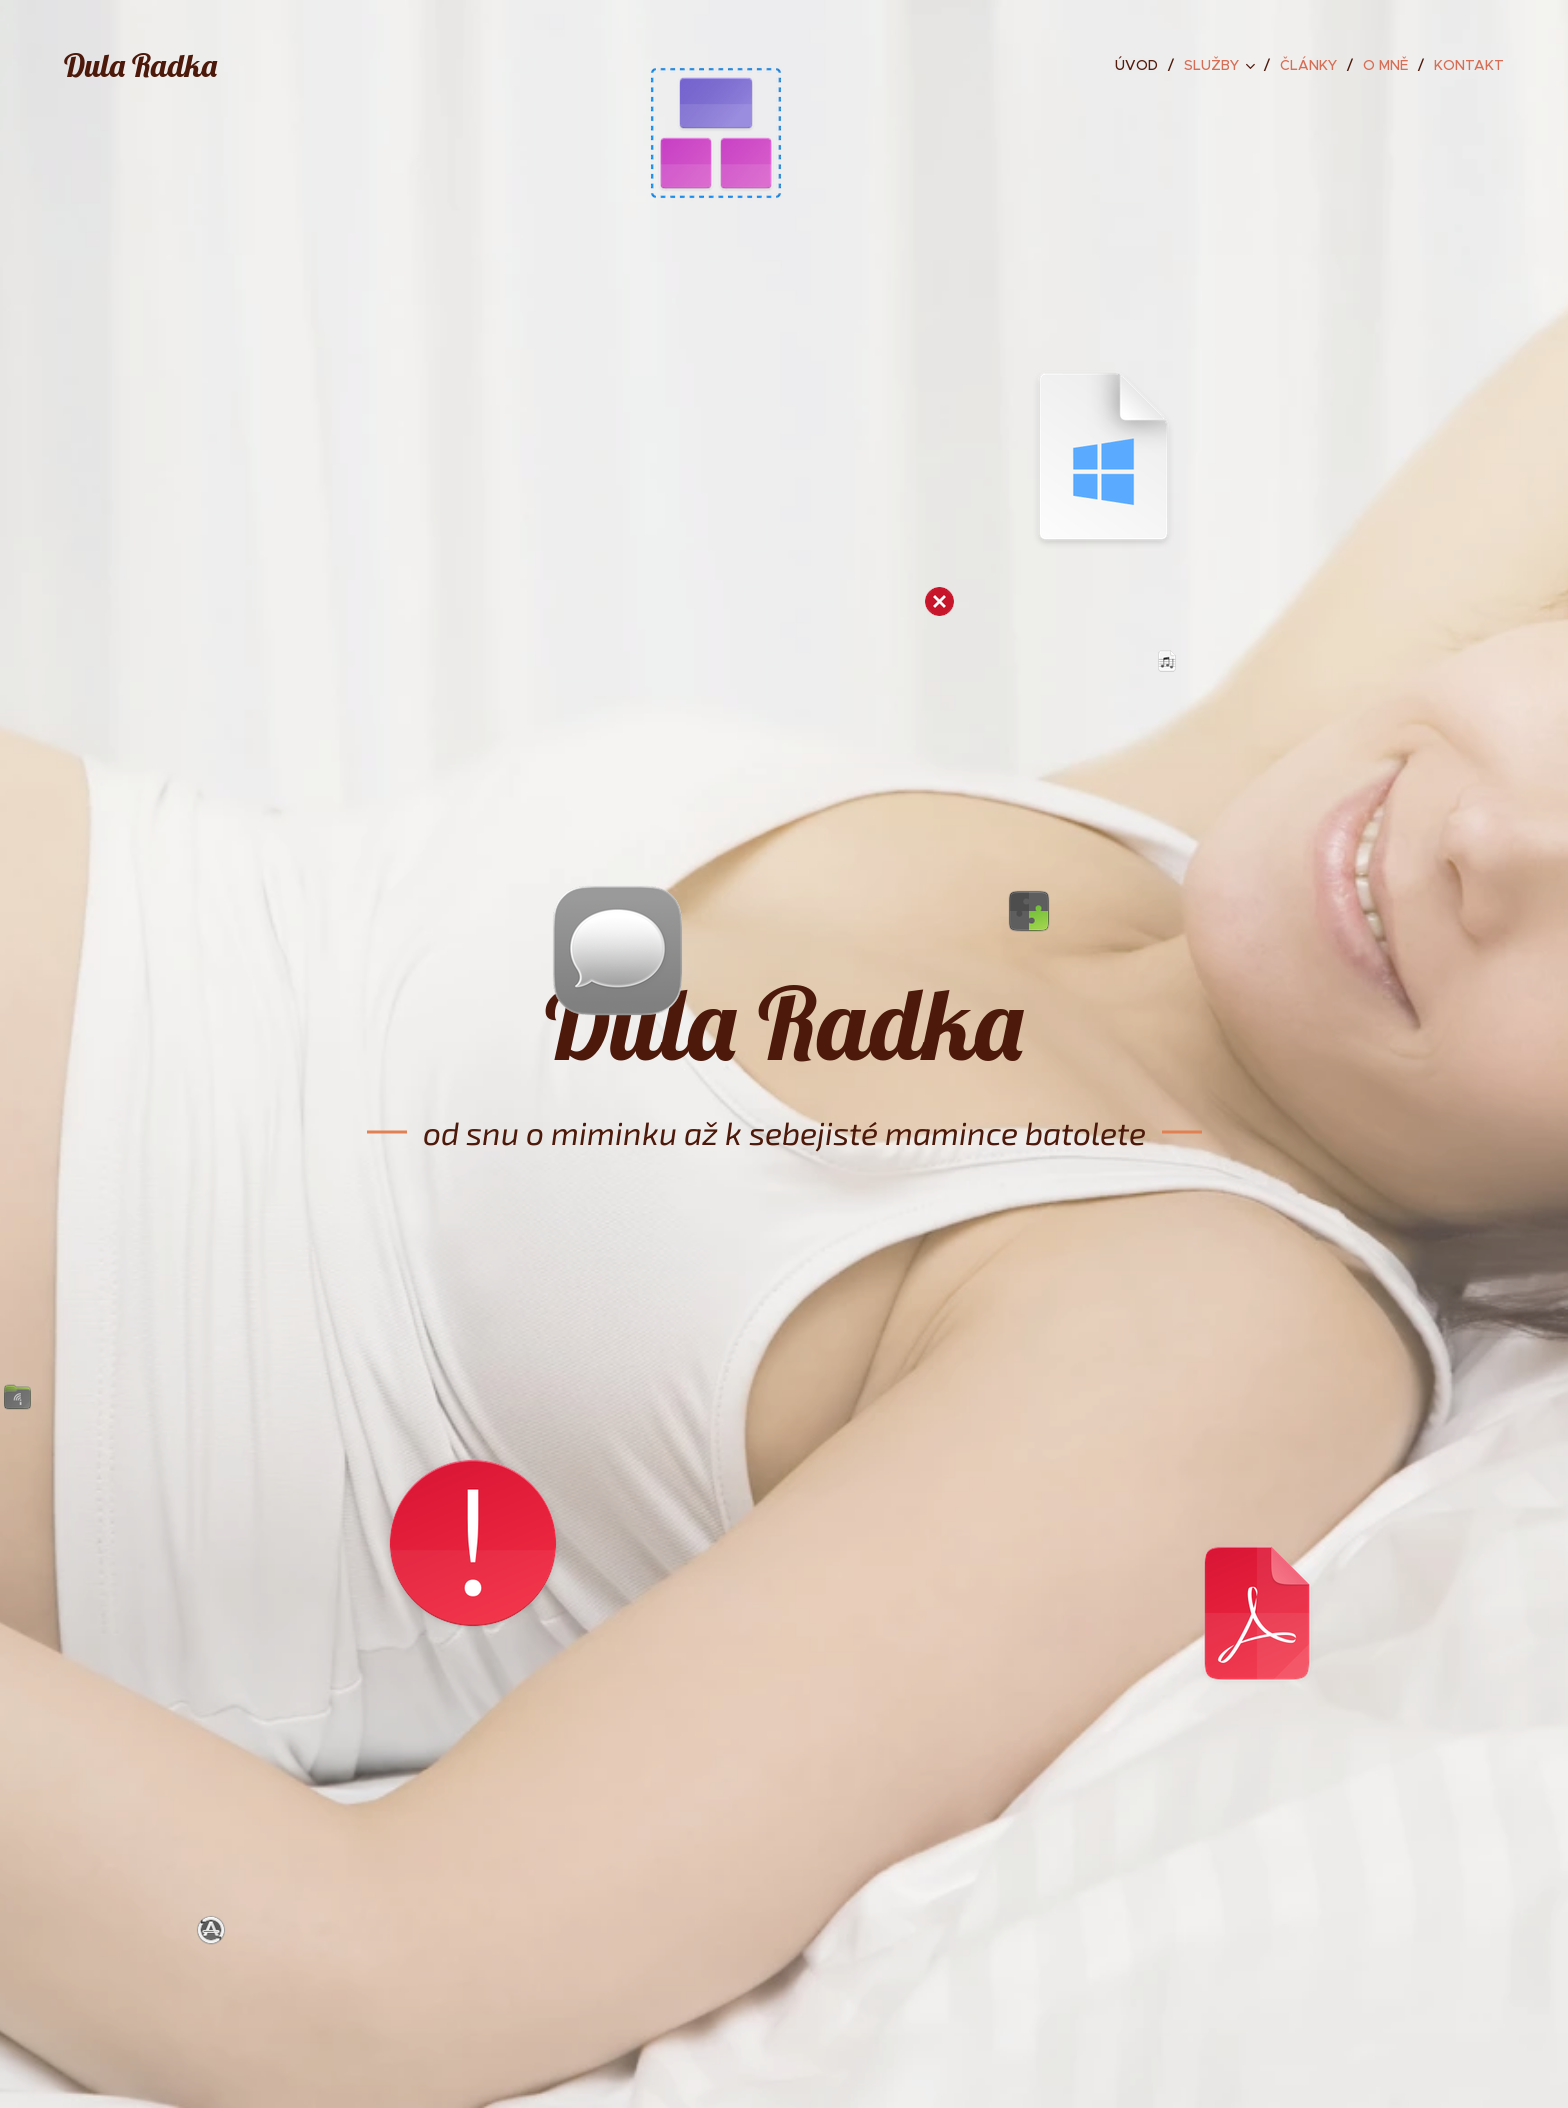 Image resolution: width=1568 pixels, height=2108 pixels. I want to click on close the current window or dialog, so click(939, 601).